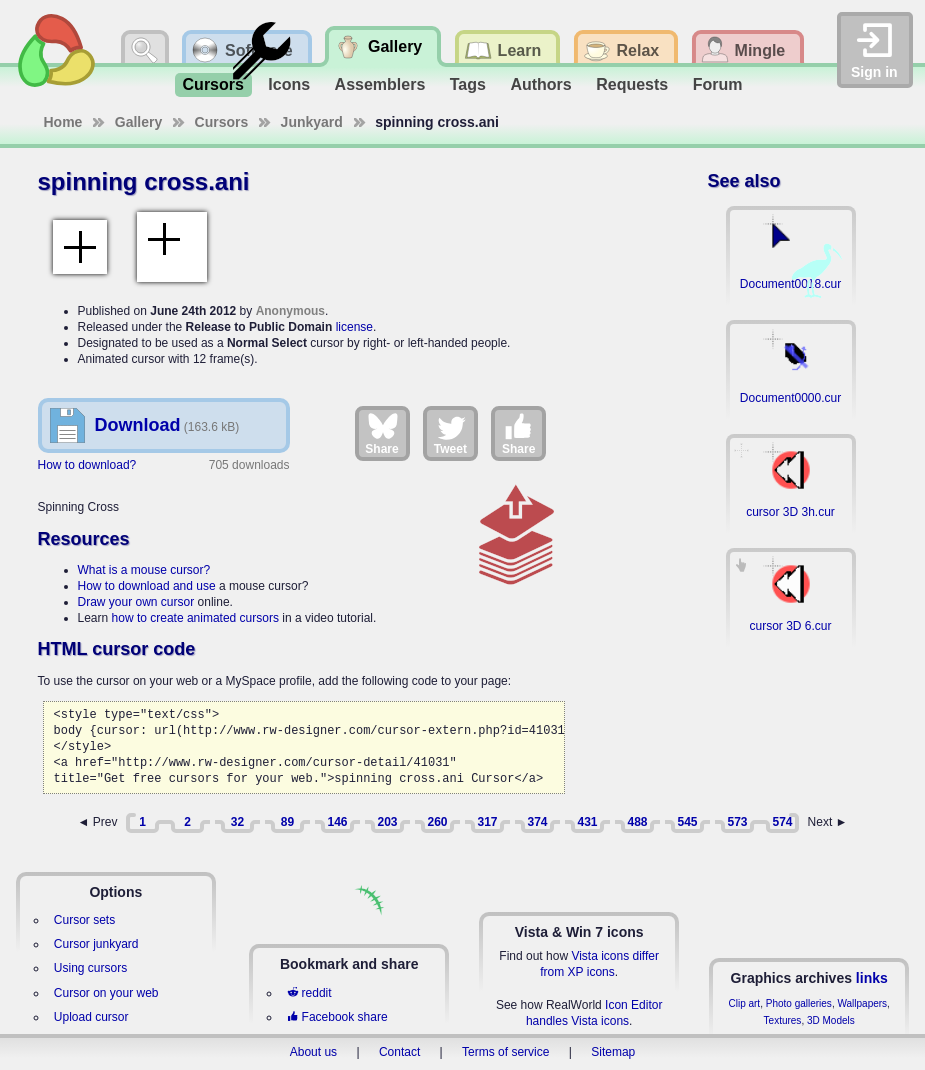 The width and height of the screenshot is (925, 1070). What do you see at coordinates (817, 271) in the screenshot?
I see `ibis bird icon for wildlife or nature category` at bounding box center [817, 271].